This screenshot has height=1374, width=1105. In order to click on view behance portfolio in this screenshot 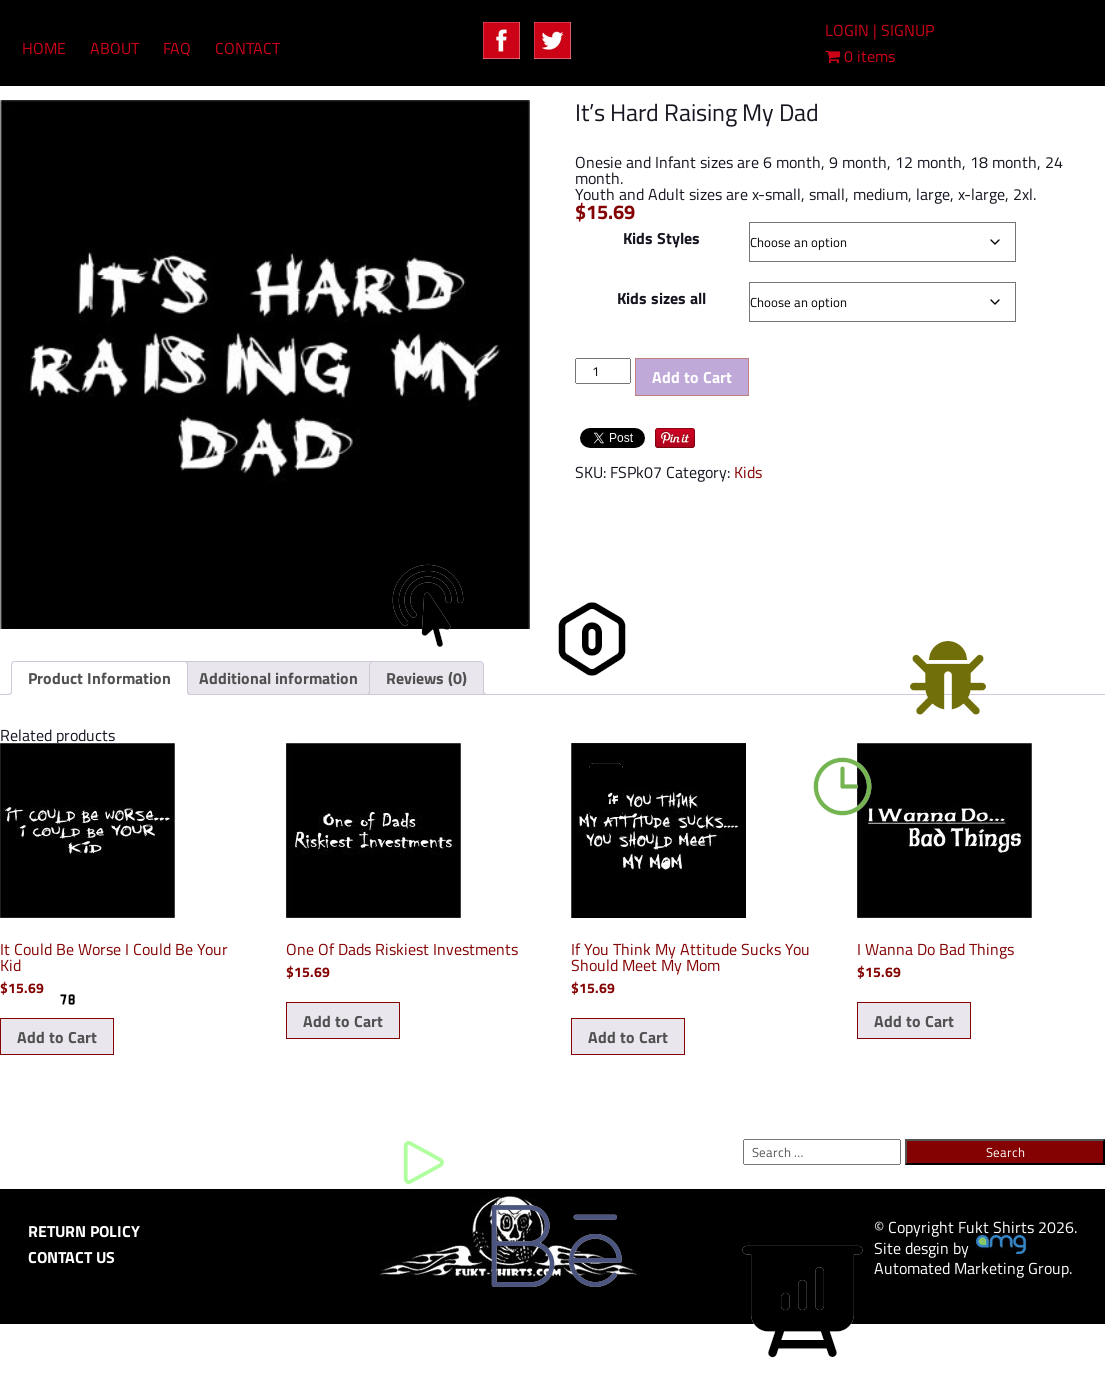, I will do `click(552, 1246)`.